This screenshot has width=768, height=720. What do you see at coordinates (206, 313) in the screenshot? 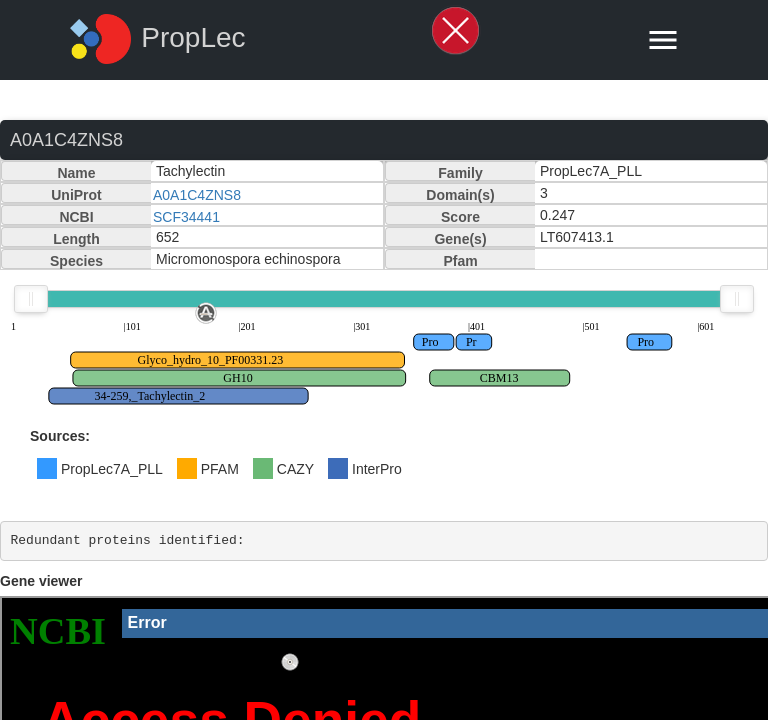
I see `open the software update manager` at bounding box center [206, 313].